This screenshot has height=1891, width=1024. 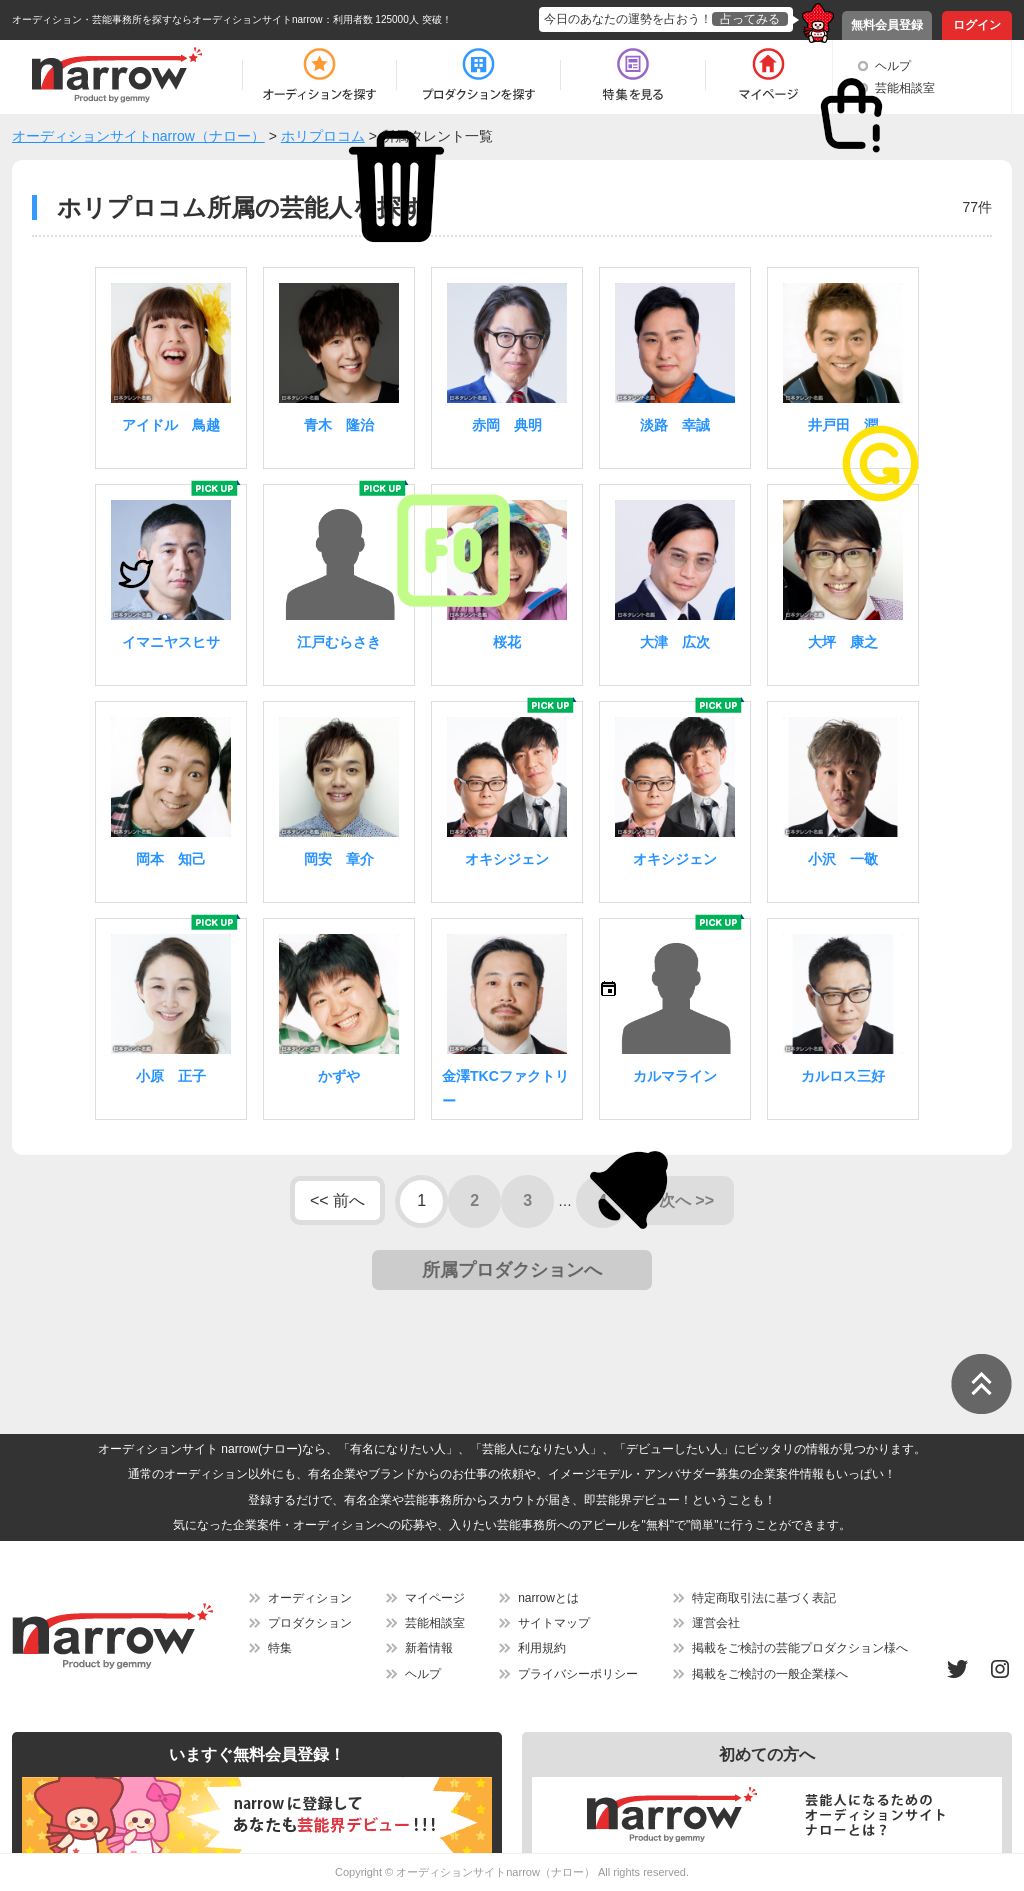 I want to click on delete selected item, so click(x=396, y=186).